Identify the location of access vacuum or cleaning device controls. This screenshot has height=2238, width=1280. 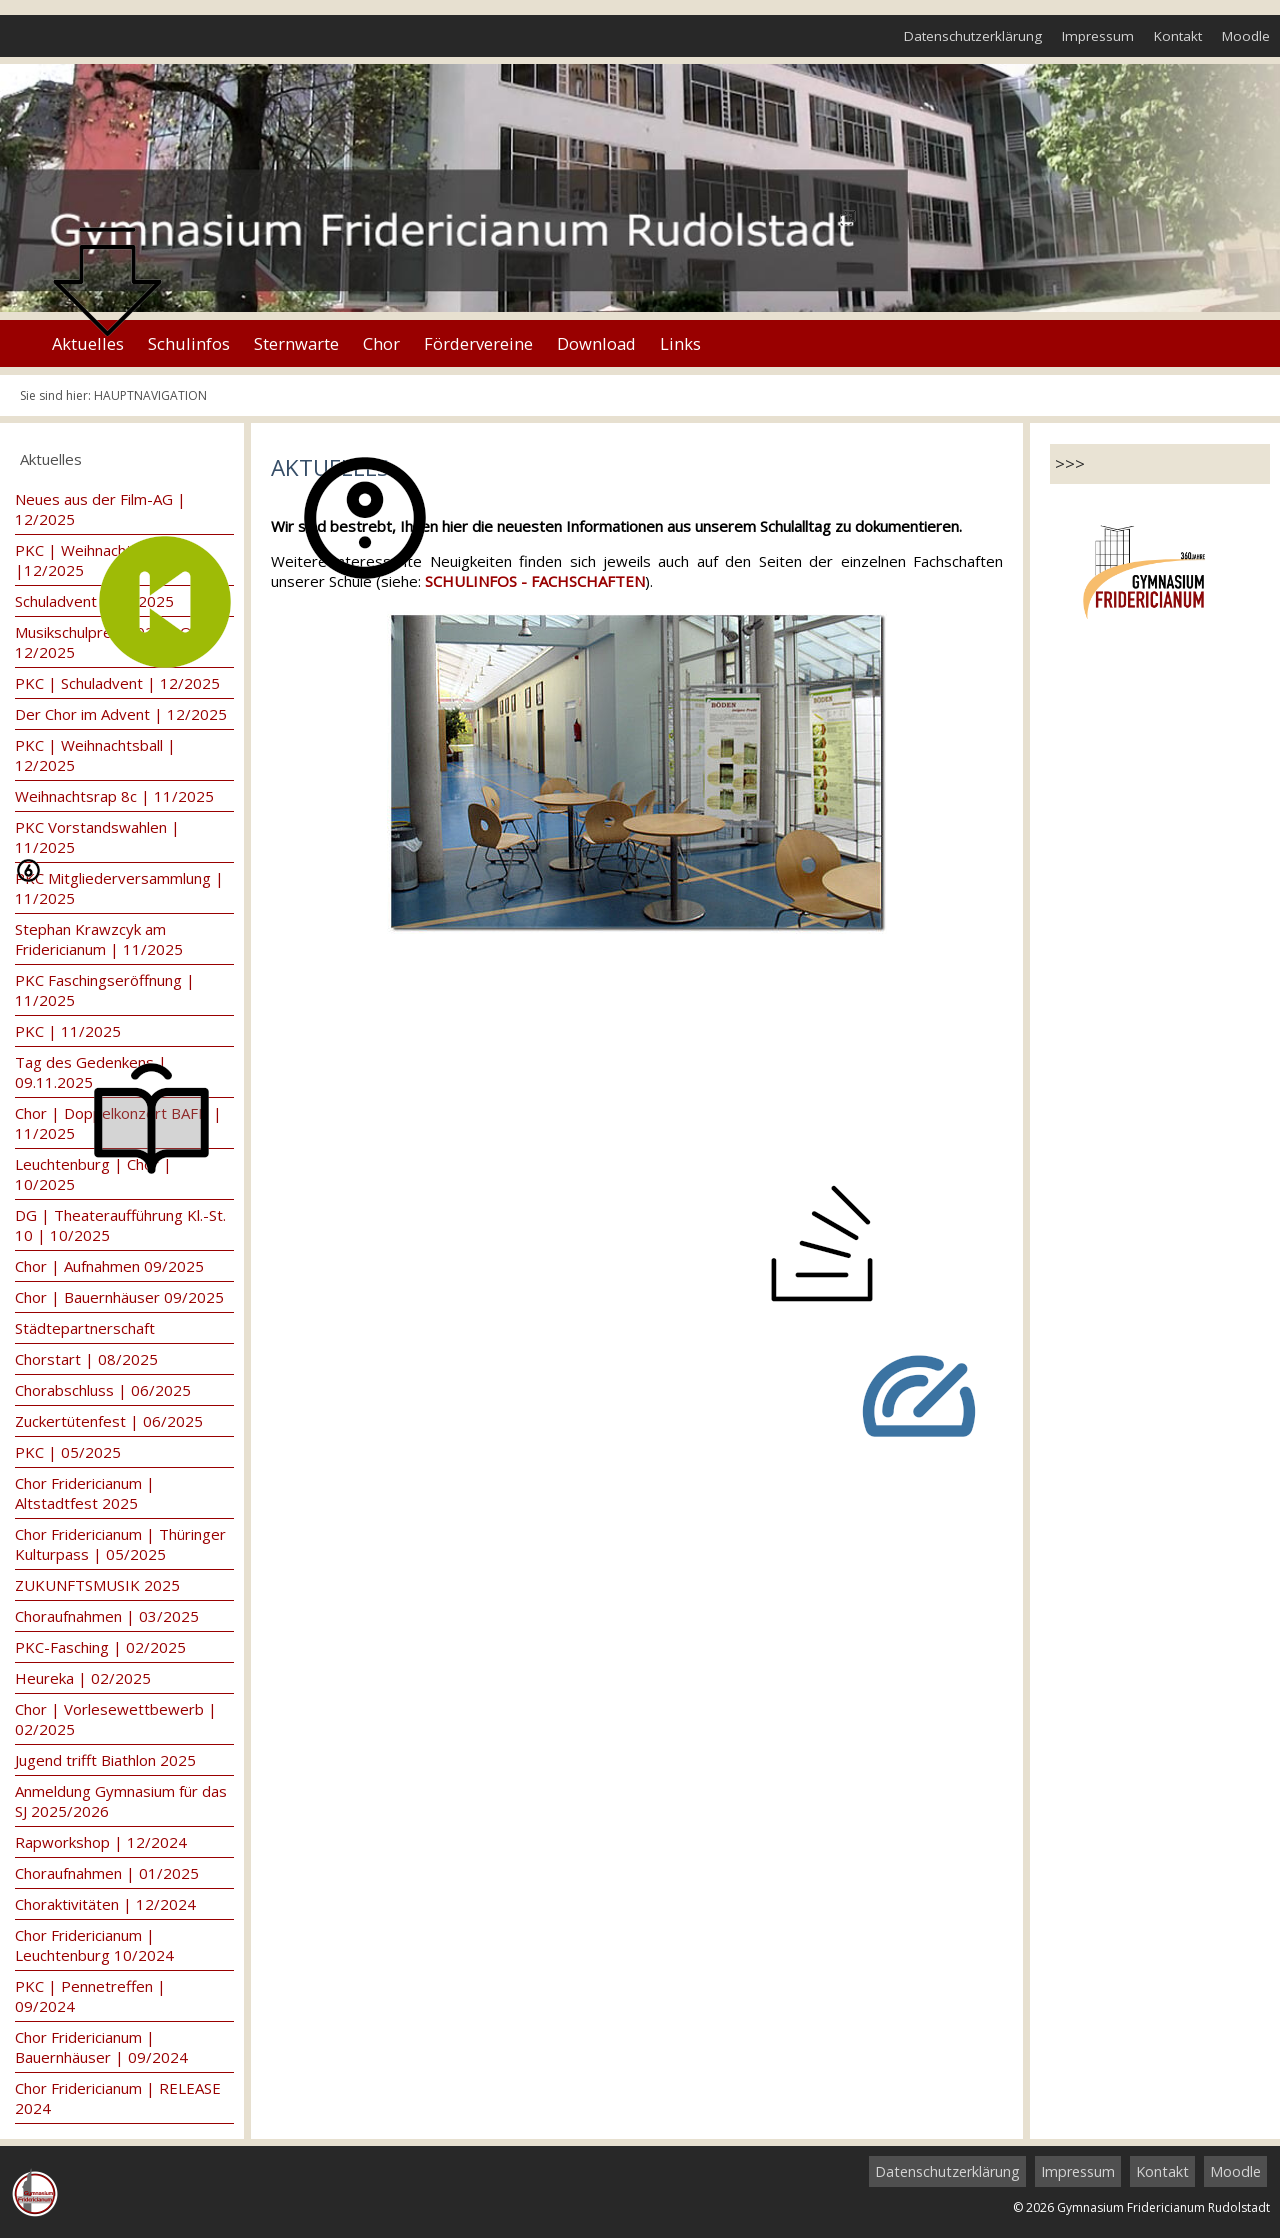
(365, 518).